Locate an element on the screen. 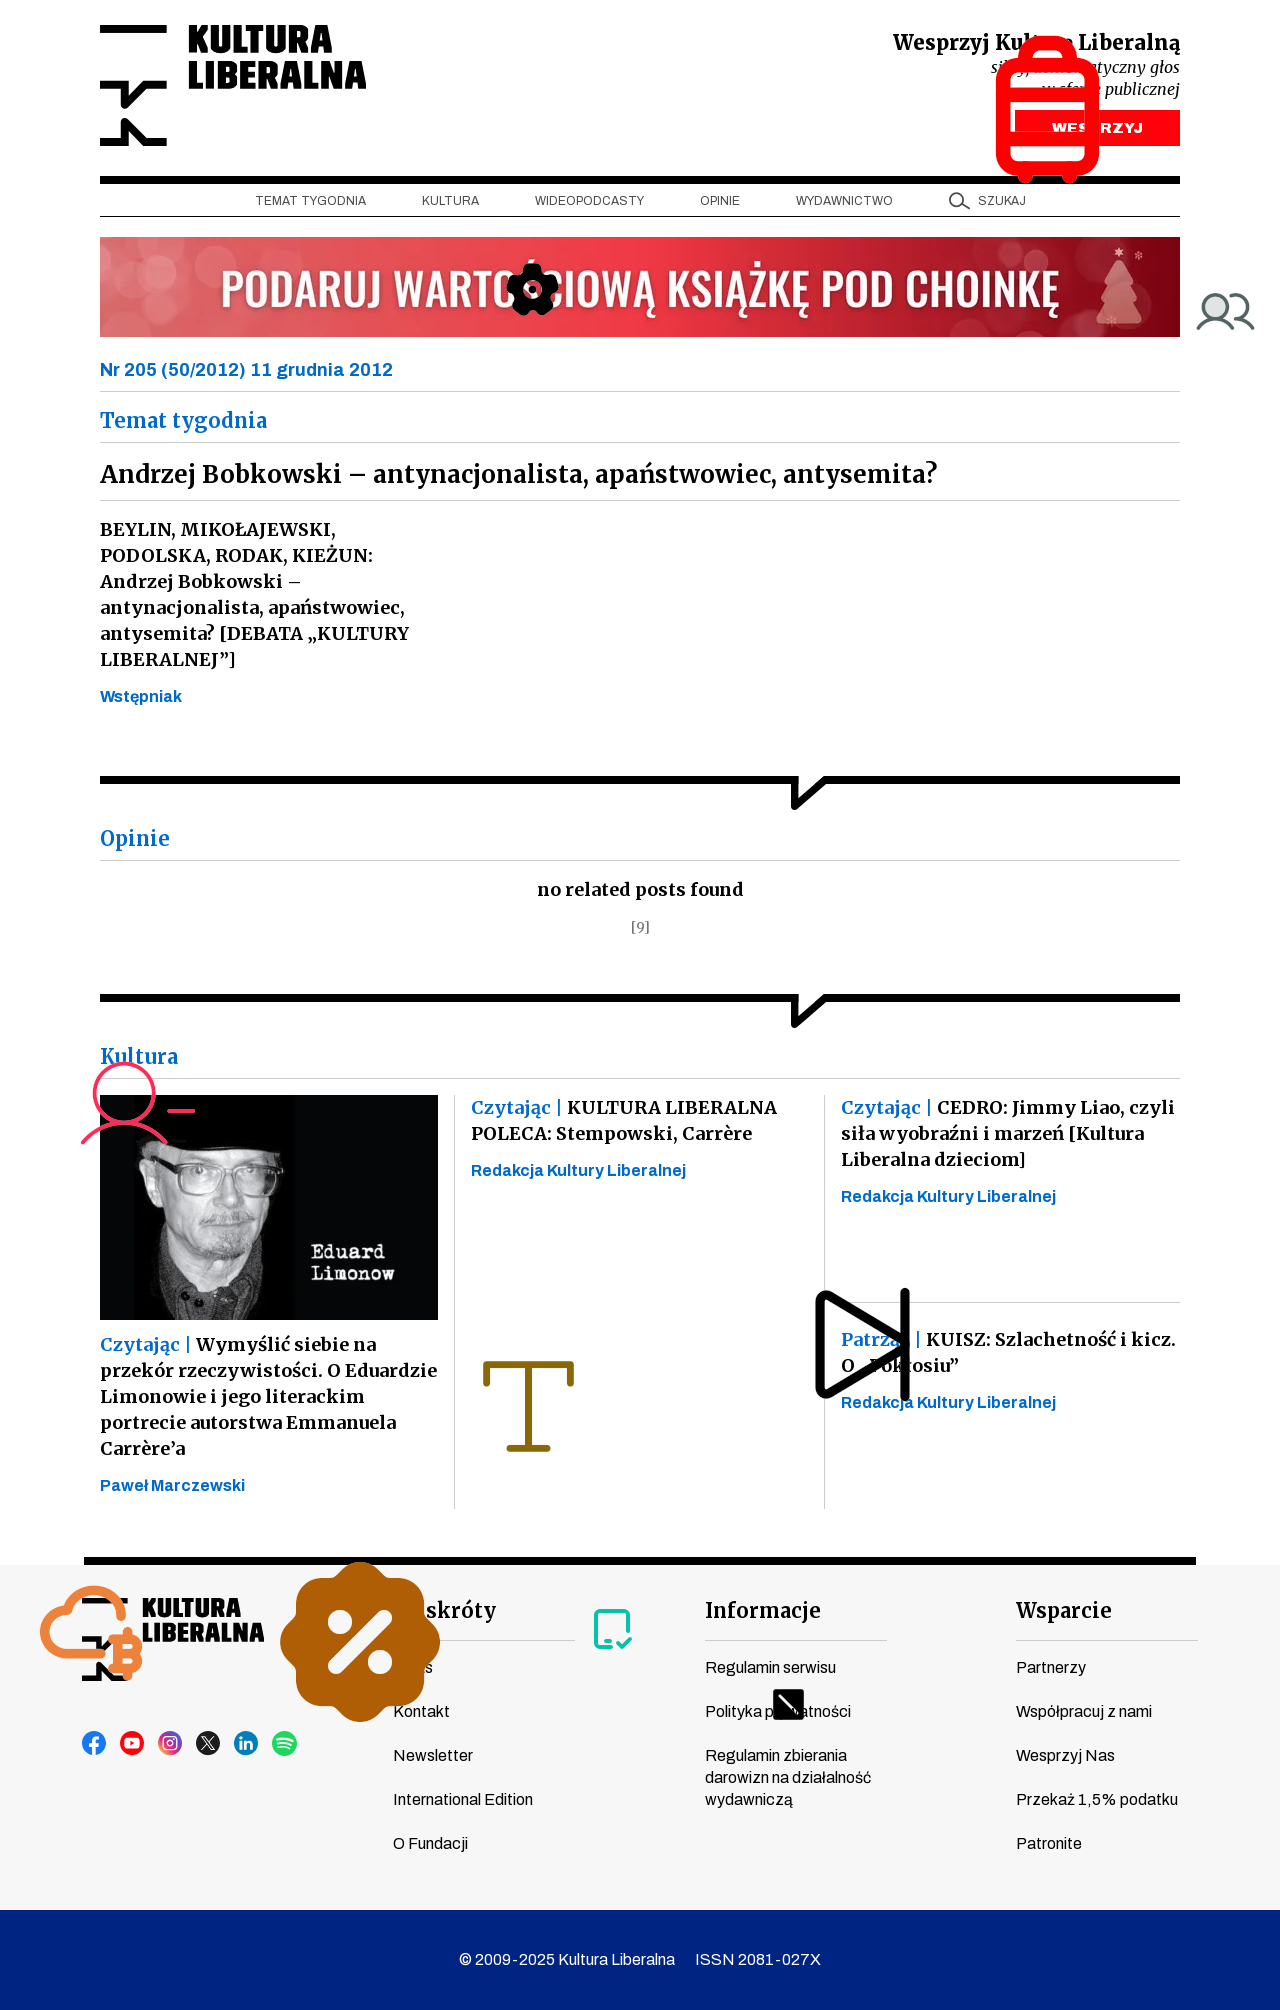 The image size is (1280, 2010). access cloud-based bitcoin wallet is located at coordinates (93, 1624).